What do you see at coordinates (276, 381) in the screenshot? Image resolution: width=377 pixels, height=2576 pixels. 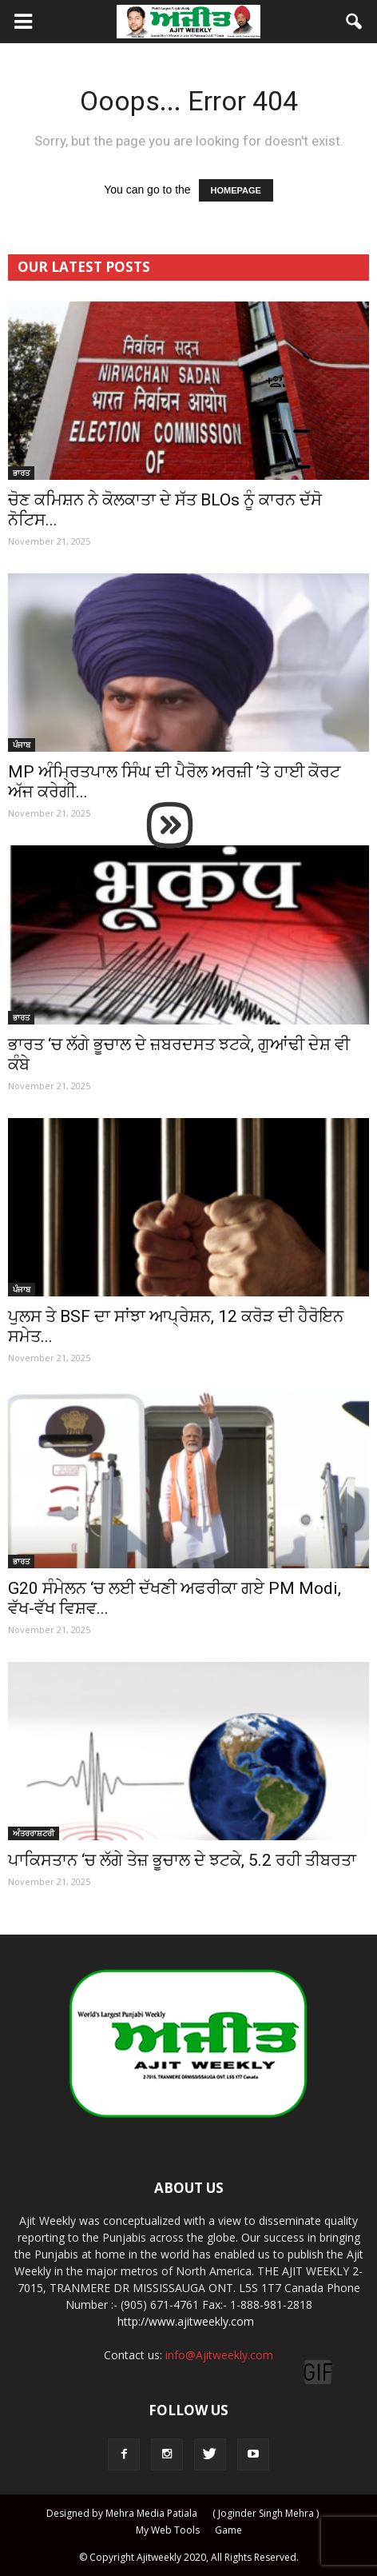 I see `add a new member to a group` at bounding box center [276, 381].